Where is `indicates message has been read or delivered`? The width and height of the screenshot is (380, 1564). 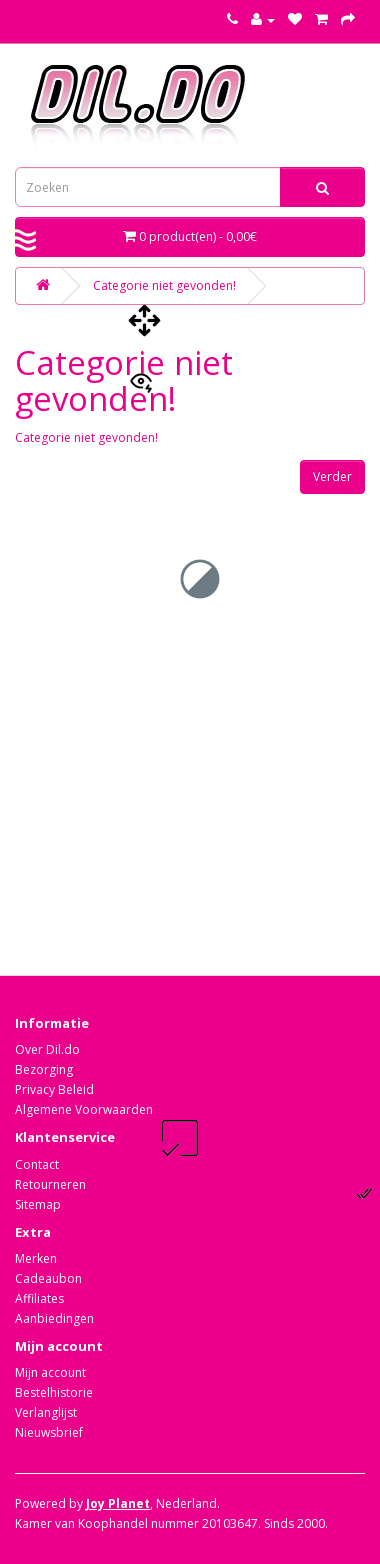 indicates message has been read or delivered is located at coordinates (364, 1193).